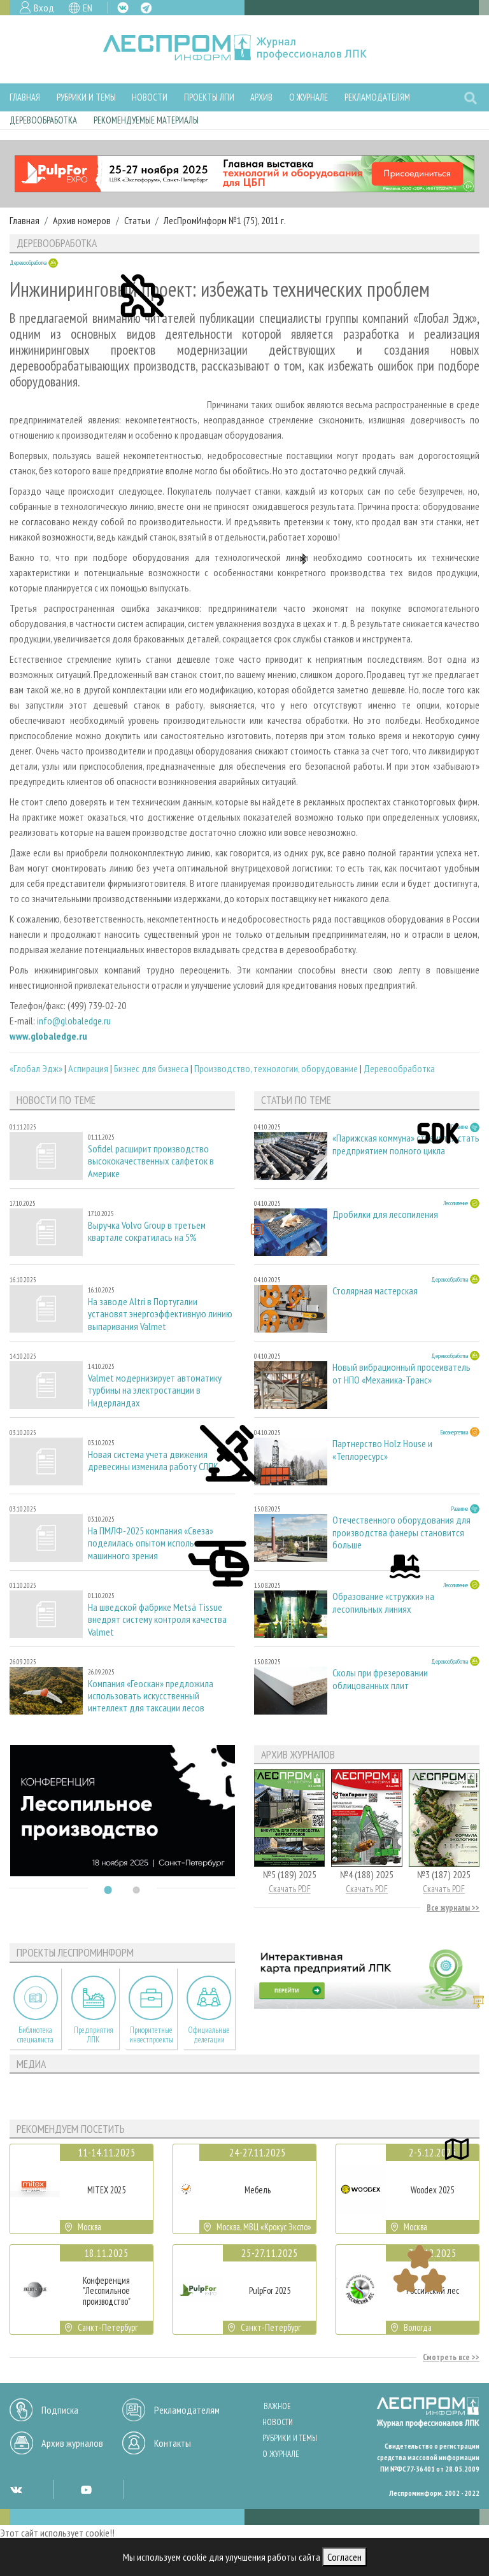  I want to click on view map or navigation, so click(457, 2149).